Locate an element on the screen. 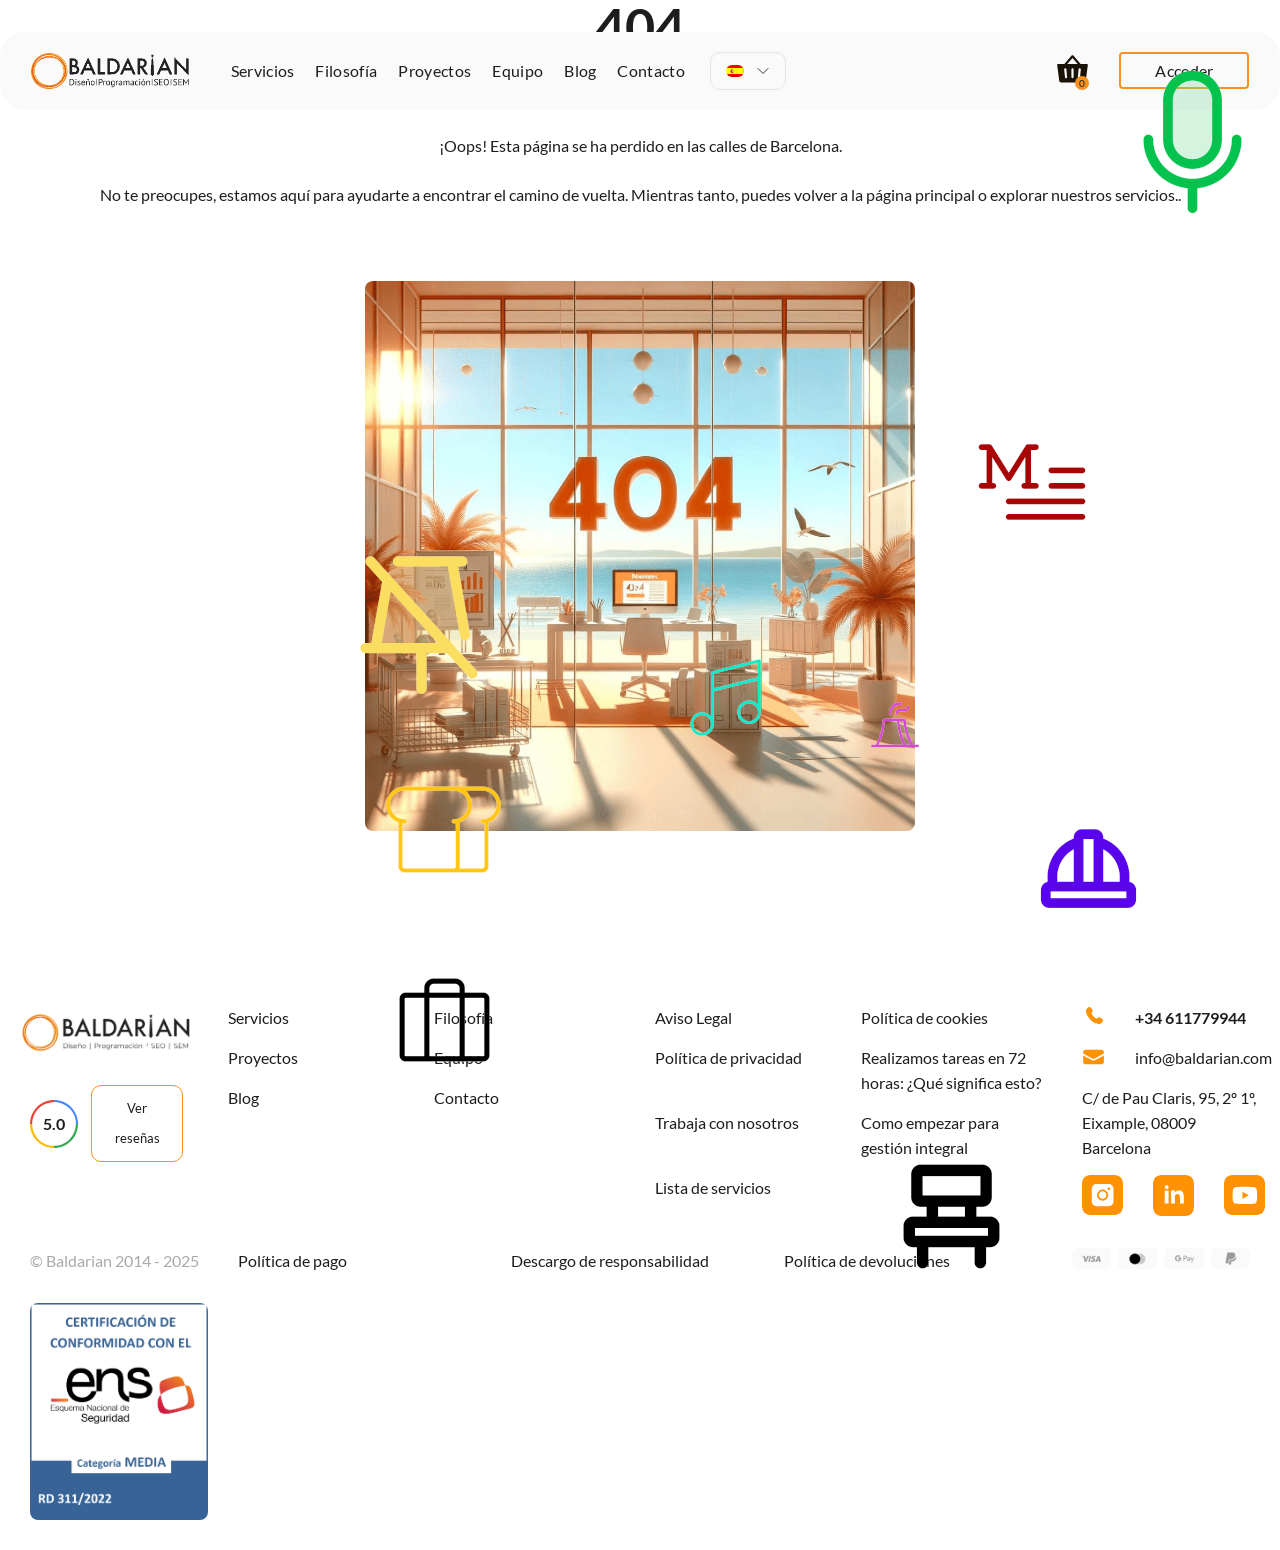 The height and width of the screenshot is (1550, 1280). unpin this item is located at coordinates (421, 617).